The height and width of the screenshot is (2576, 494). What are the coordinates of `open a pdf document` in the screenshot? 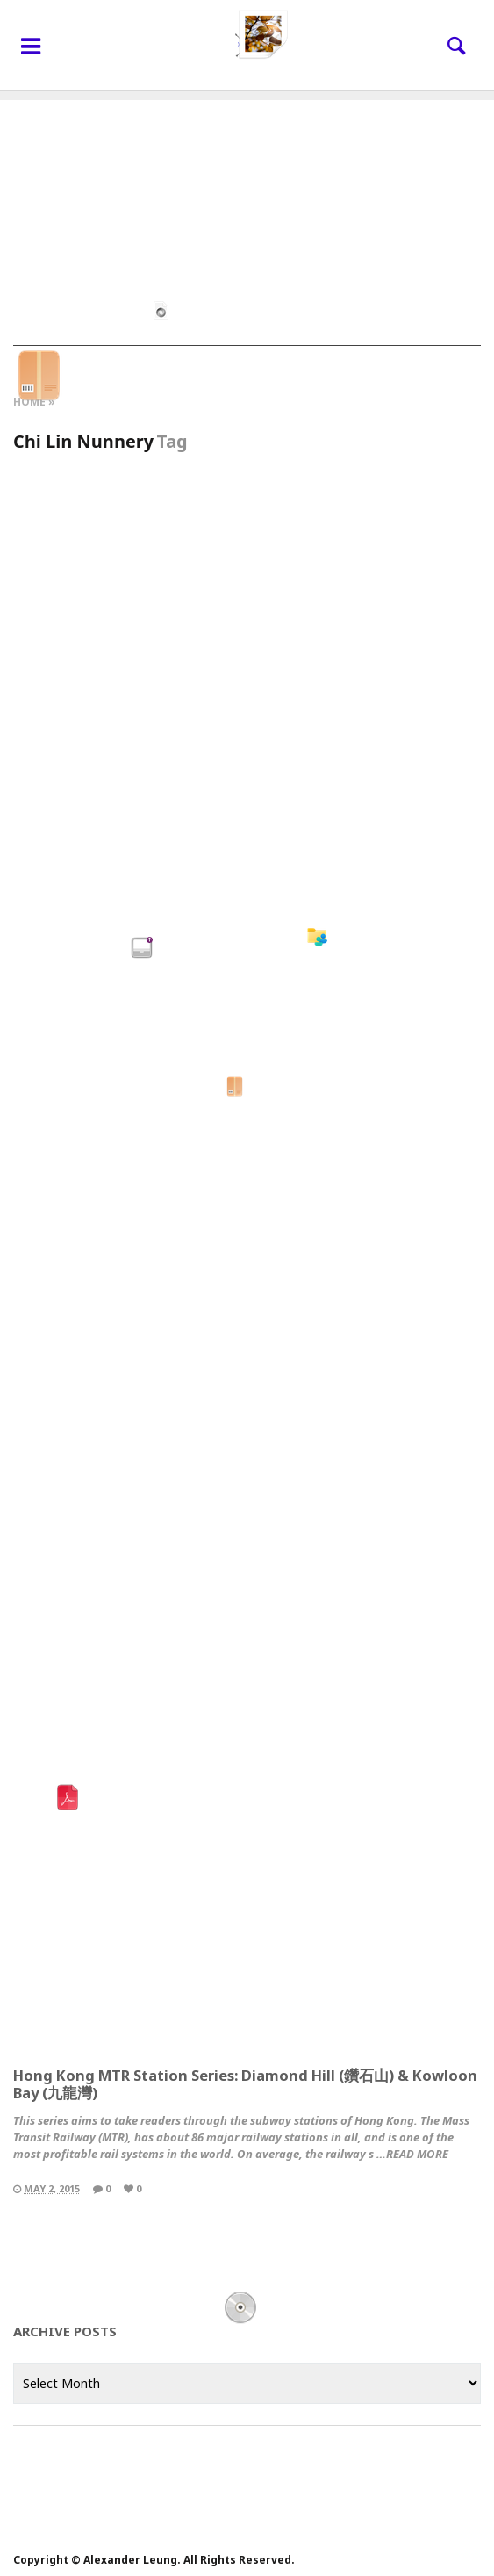 It's located at (68, 1797).